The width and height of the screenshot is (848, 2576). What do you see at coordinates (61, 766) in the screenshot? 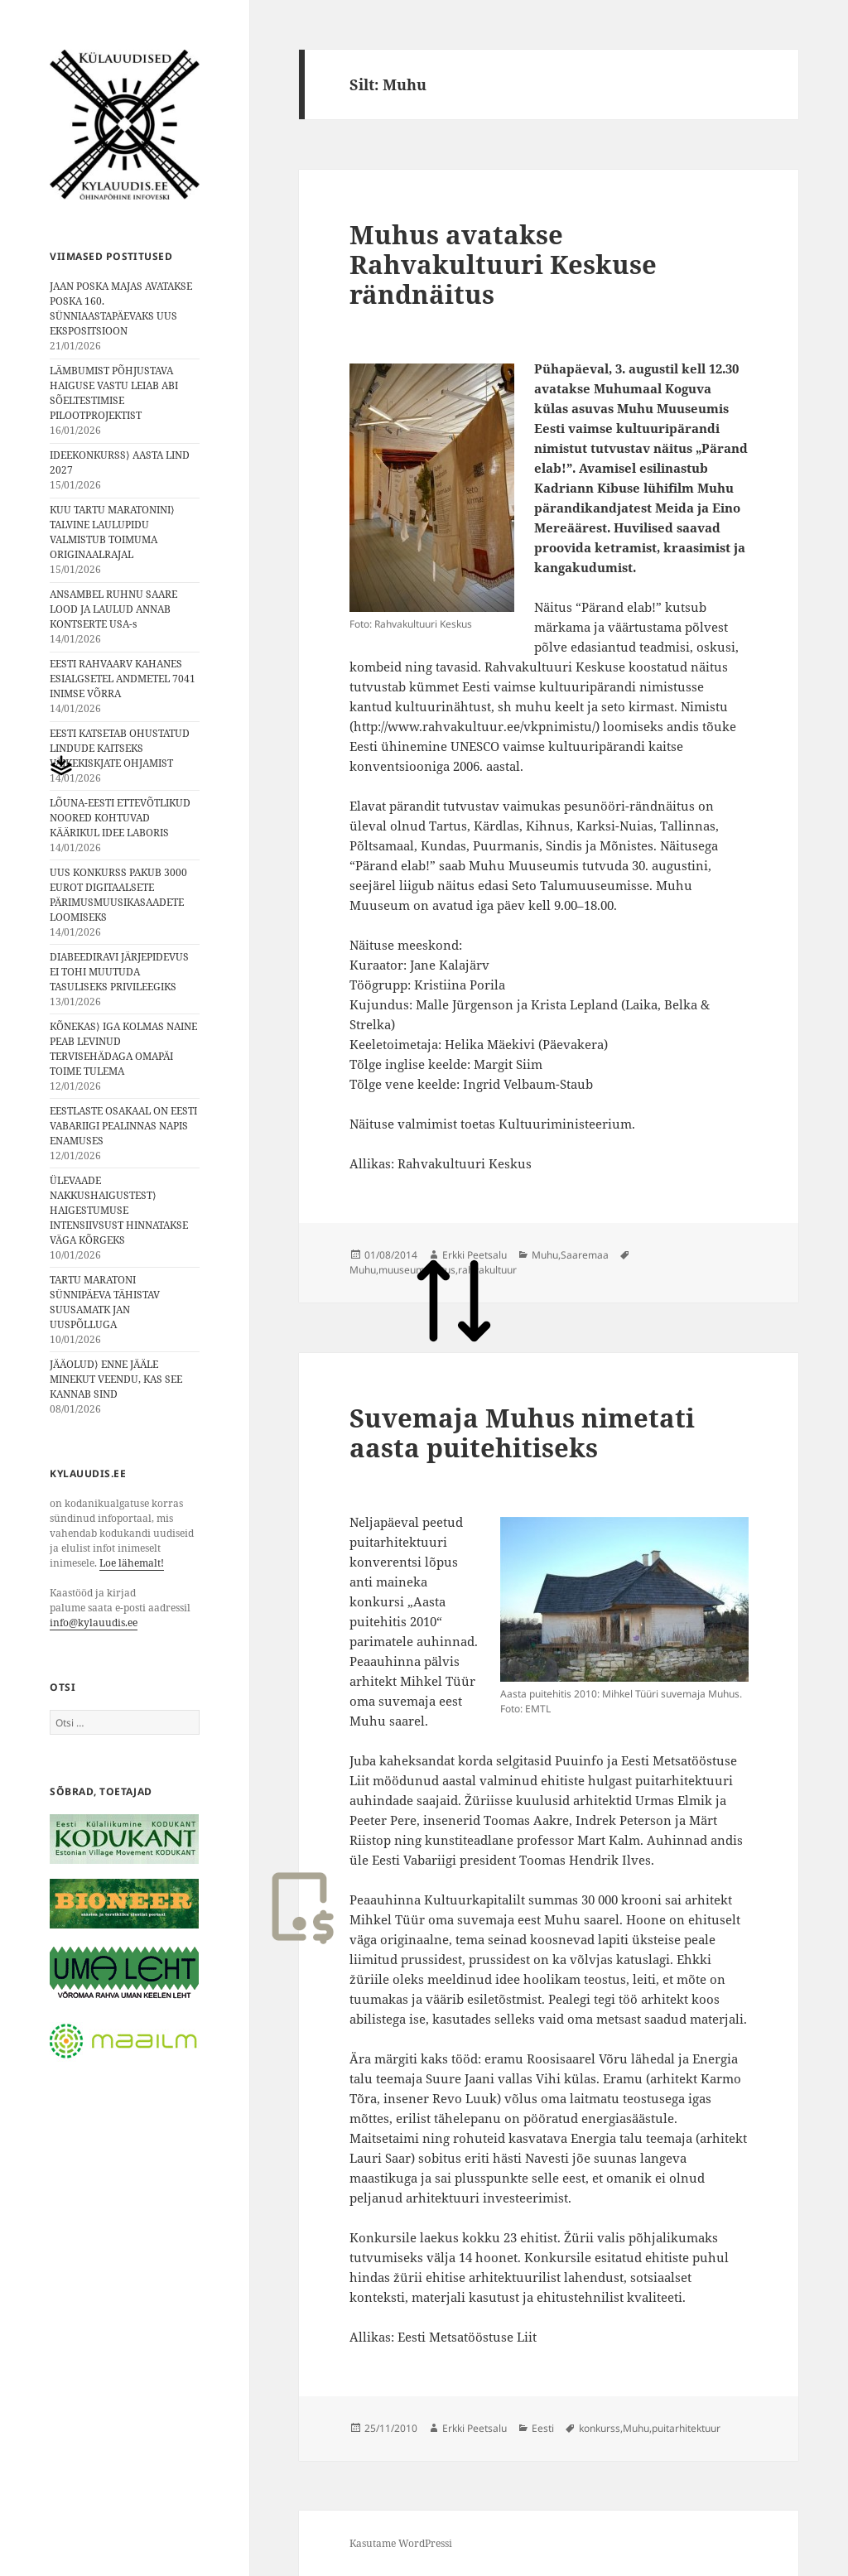
I see `add item to stack` at bounding box center [61, 766].